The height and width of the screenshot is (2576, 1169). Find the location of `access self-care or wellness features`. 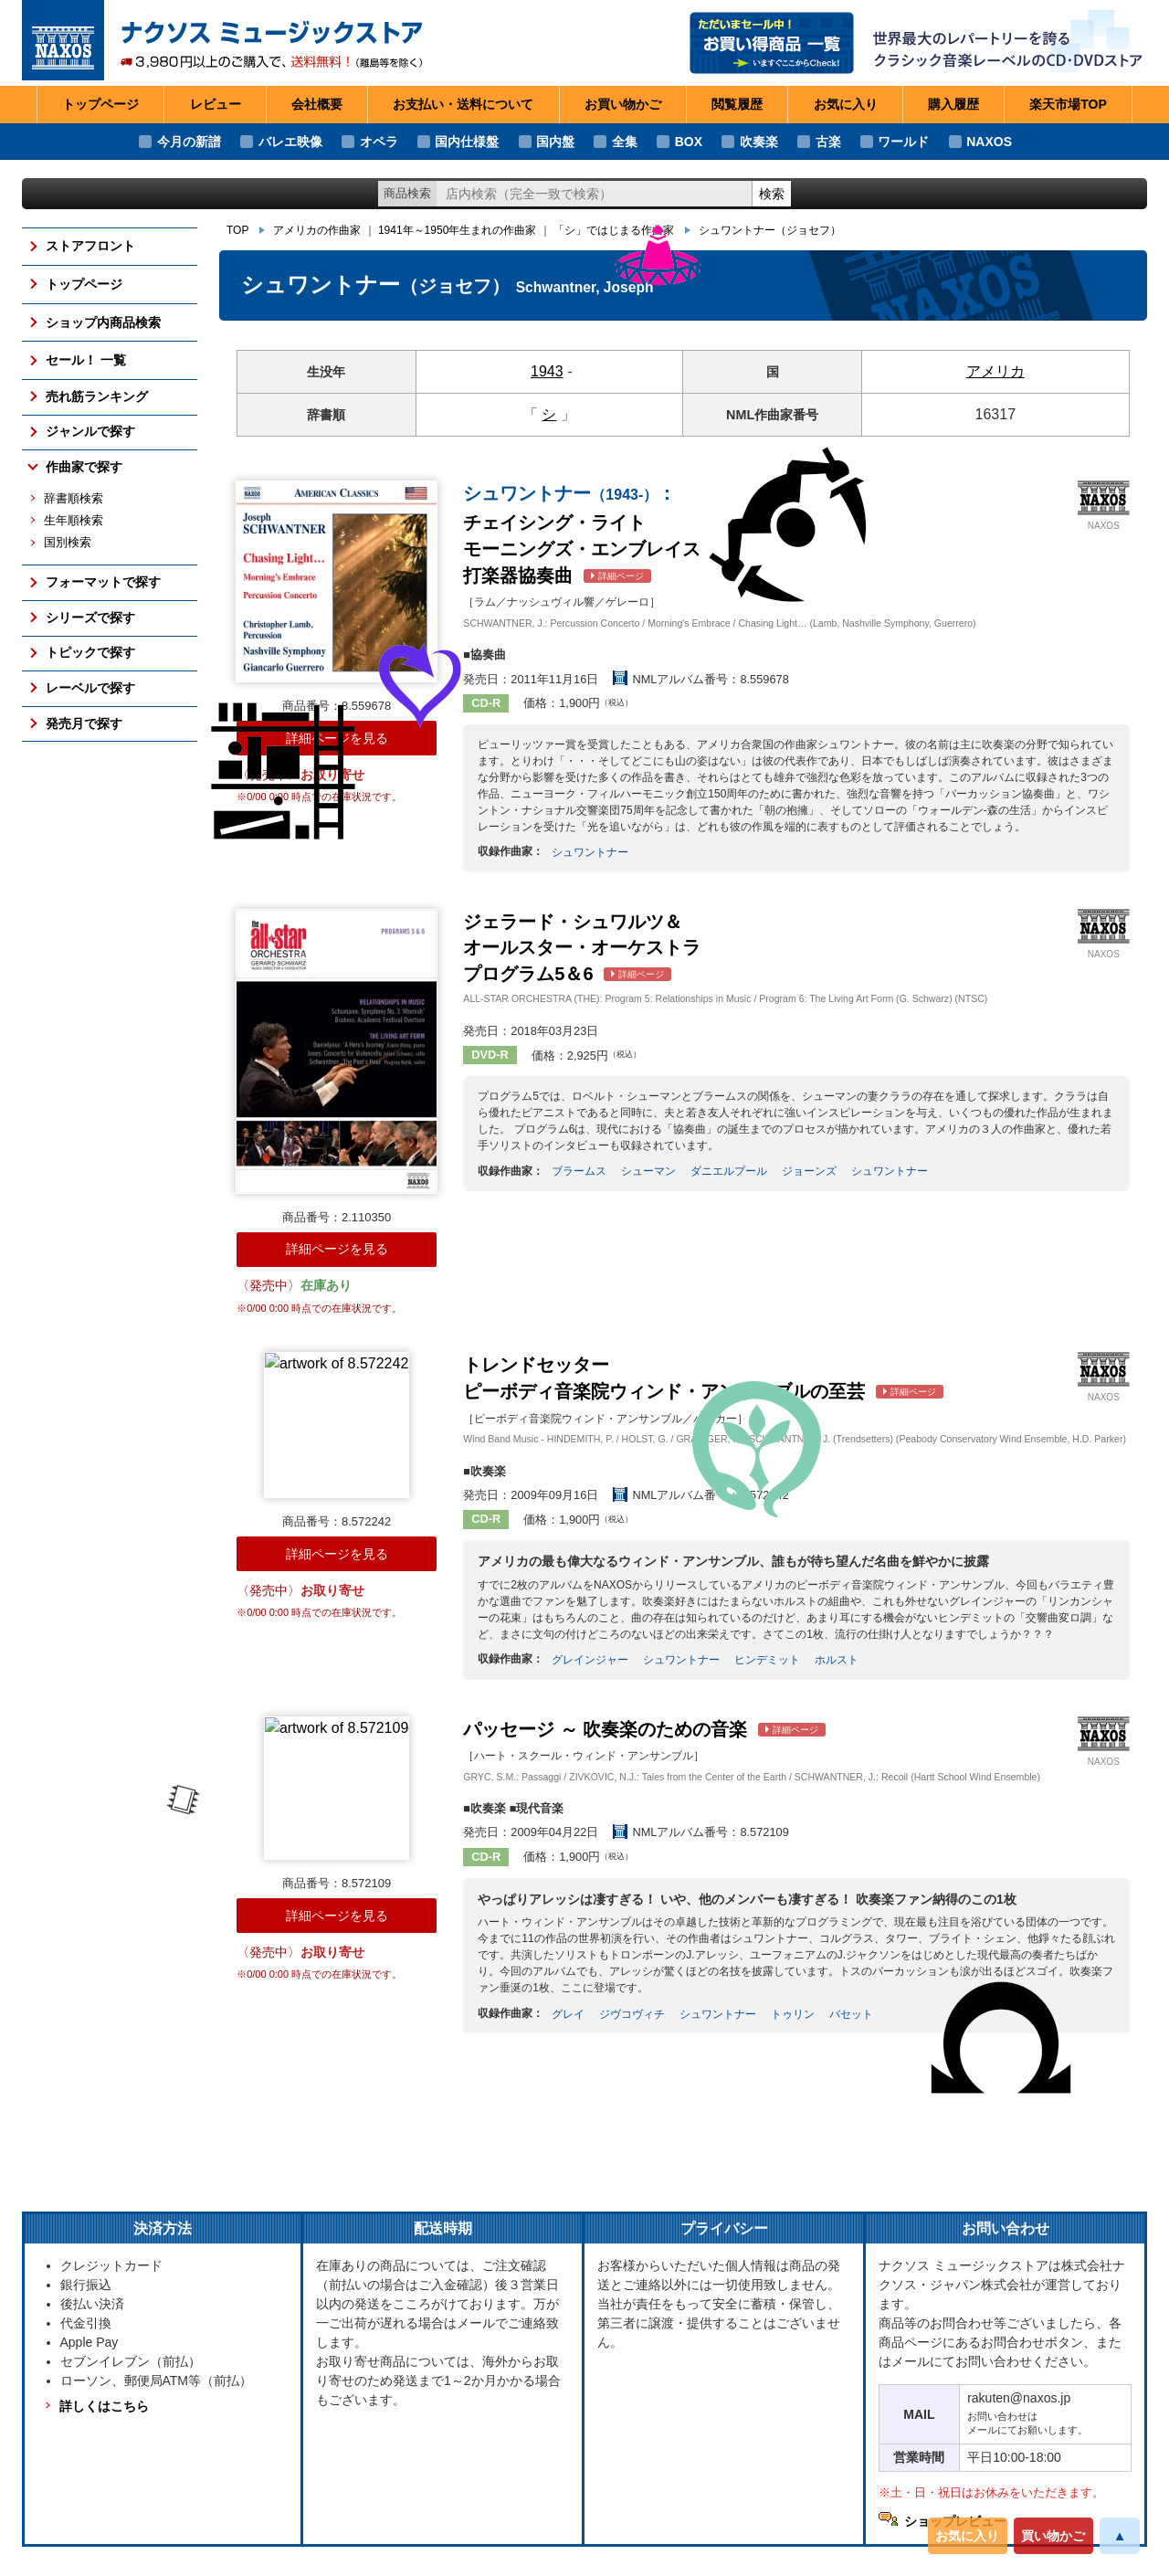

access self-care or wellness features is located at coordinates (420, 685).